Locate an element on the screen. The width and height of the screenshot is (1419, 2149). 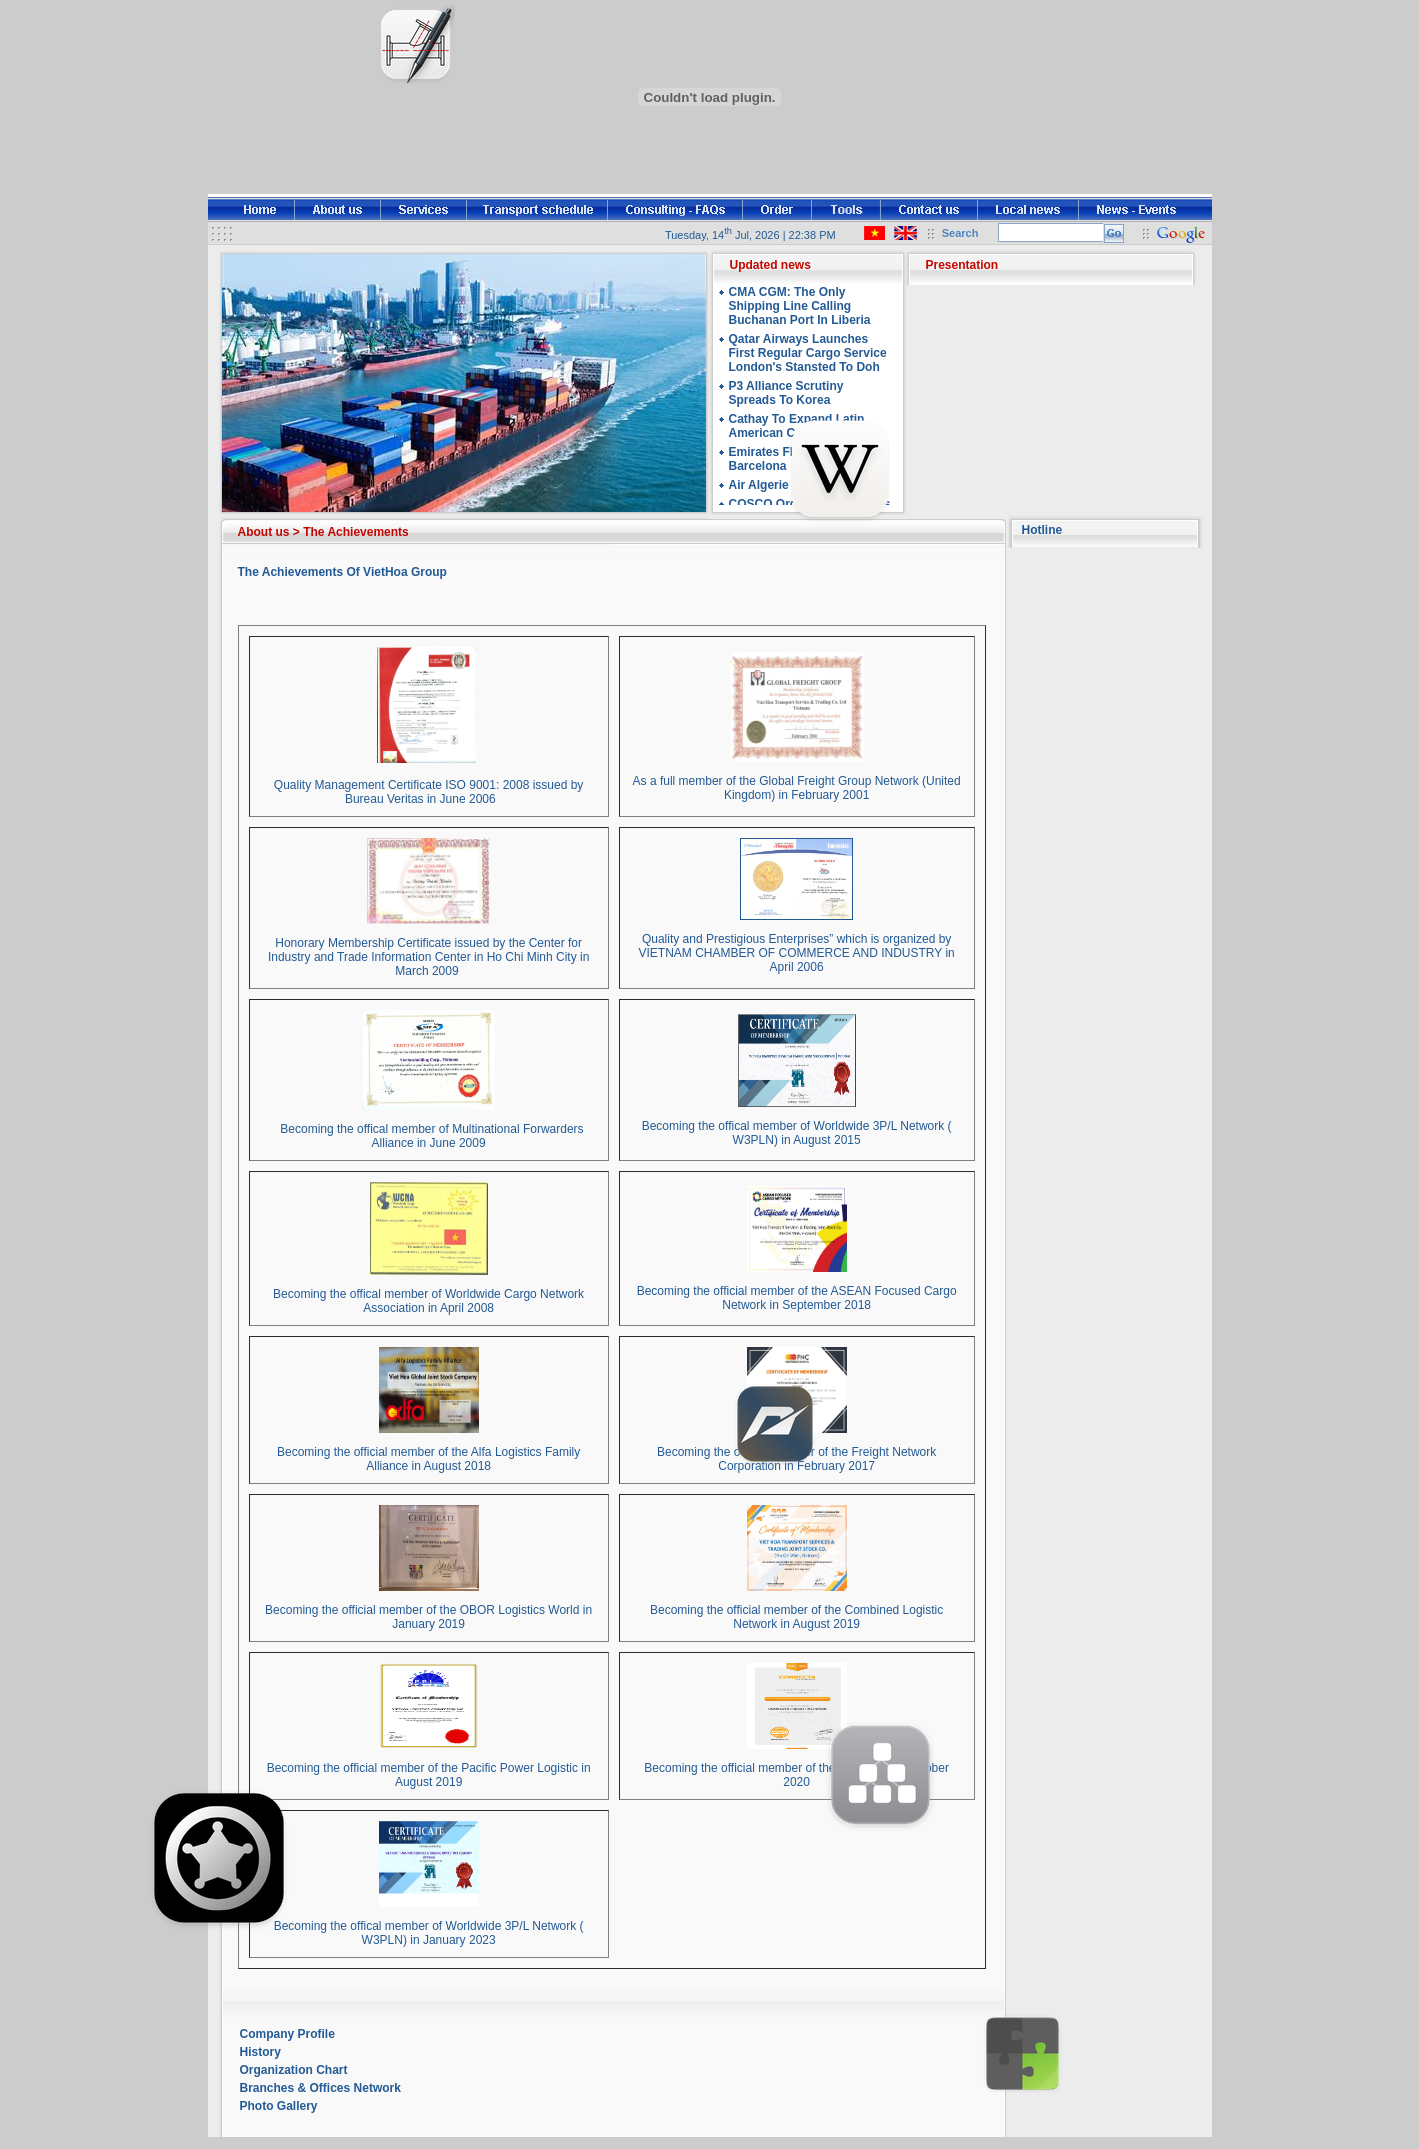
launch need for speed no limits game is located at coordinates (775, 1424).